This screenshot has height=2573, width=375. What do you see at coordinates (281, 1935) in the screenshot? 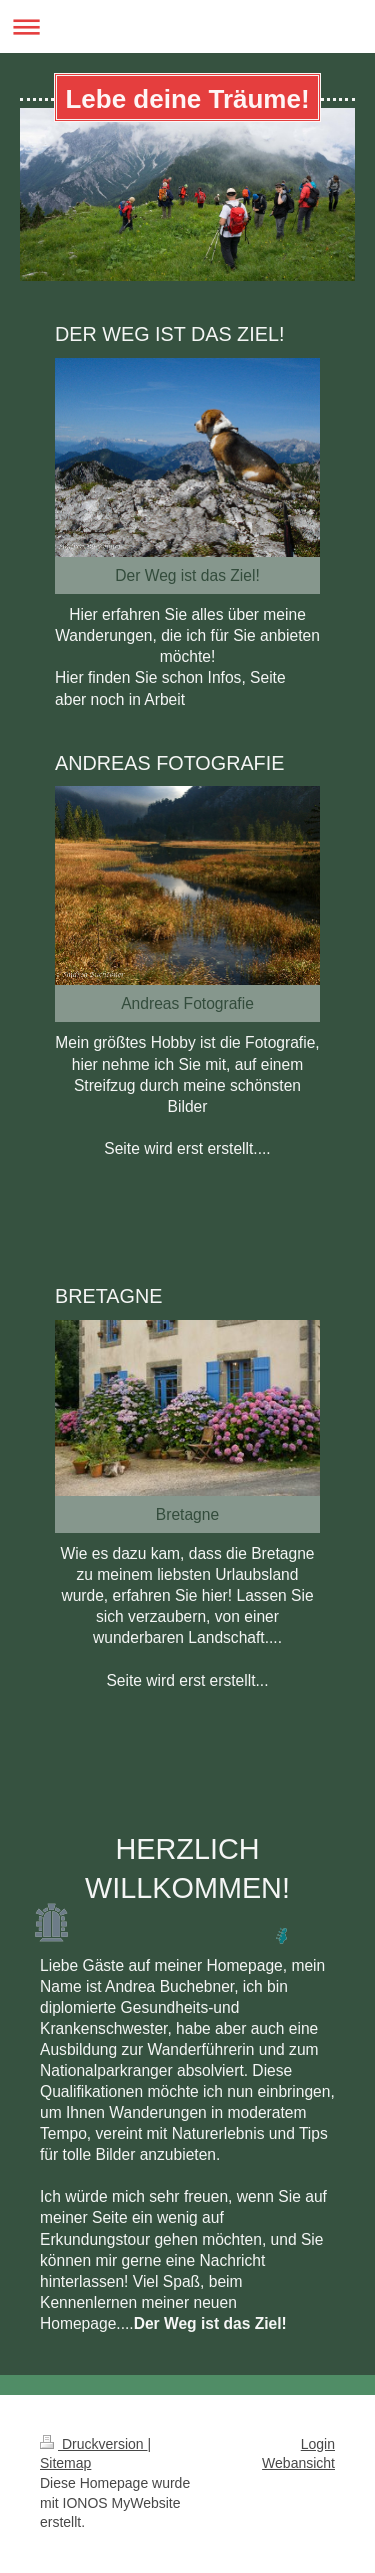
I see `access bass guitar or music settings` at bounding box center [281, 1935].